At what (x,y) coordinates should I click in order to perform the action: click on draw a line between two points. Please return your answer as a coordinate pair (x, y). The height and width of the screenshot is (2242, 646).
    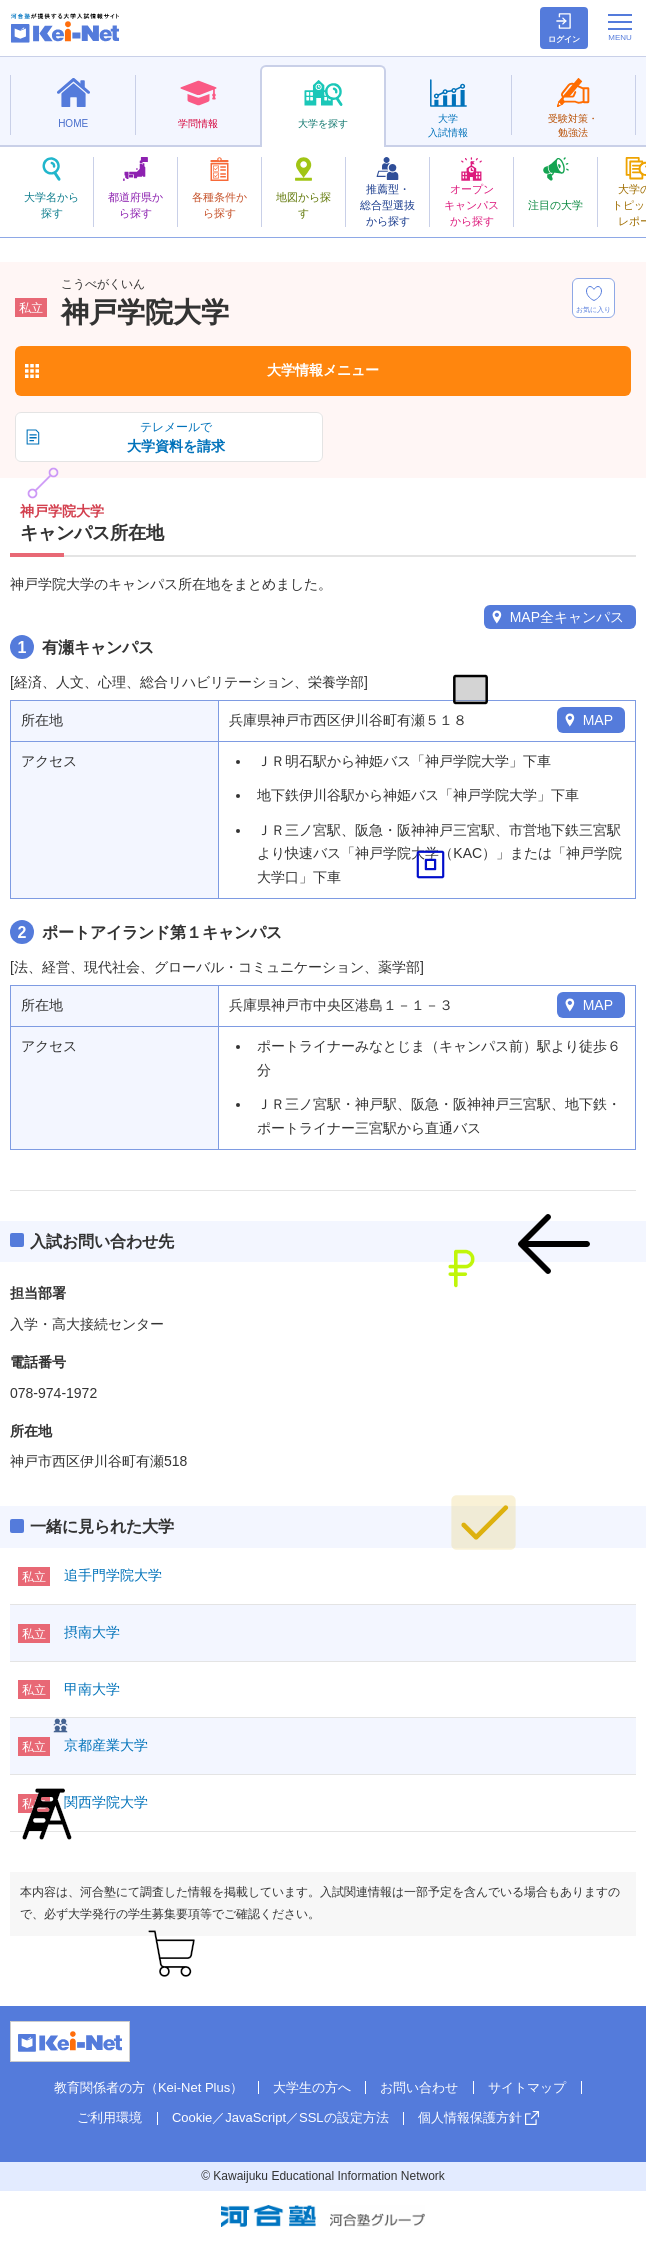
    Looking at the image, I should click on (43, 483).